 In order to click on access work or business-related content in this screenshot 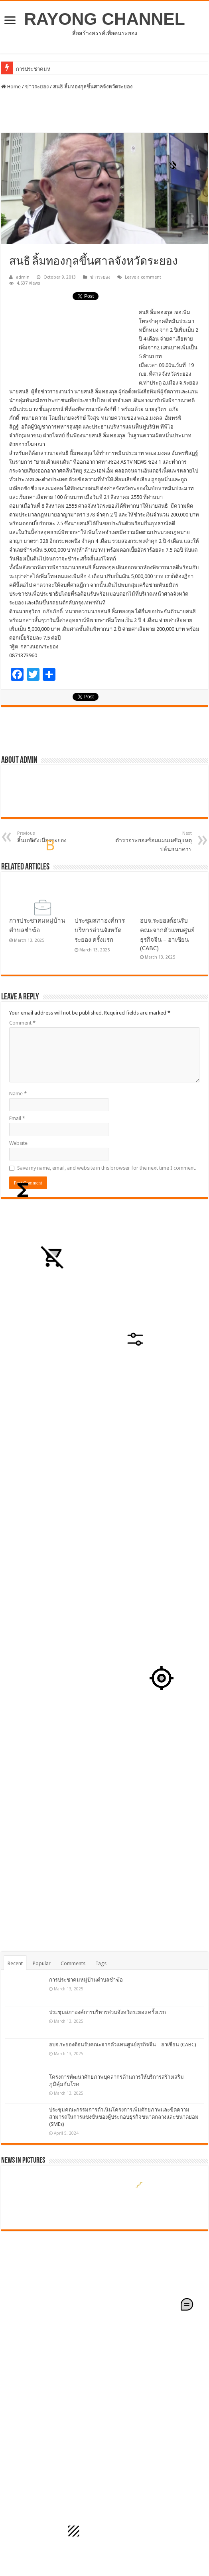, I will do `click(43, 908)`.